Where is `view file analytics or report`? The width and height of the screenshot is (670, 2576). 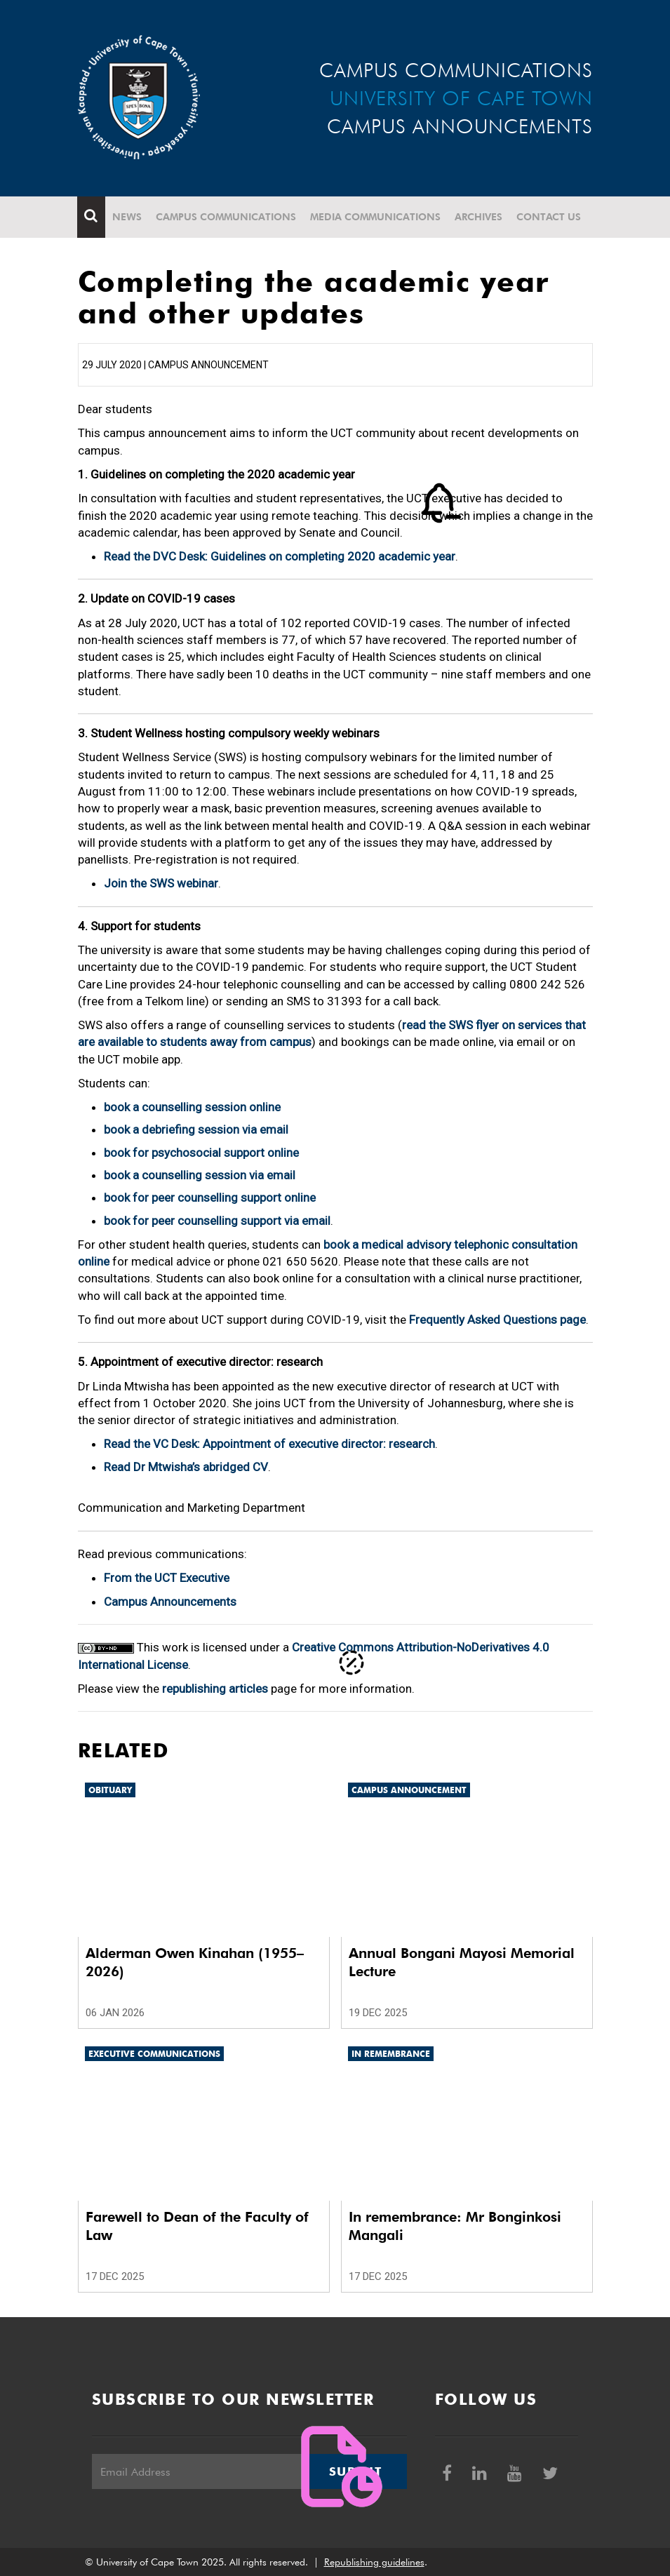
view file analytics or report is located at coordinates (342, 2467).